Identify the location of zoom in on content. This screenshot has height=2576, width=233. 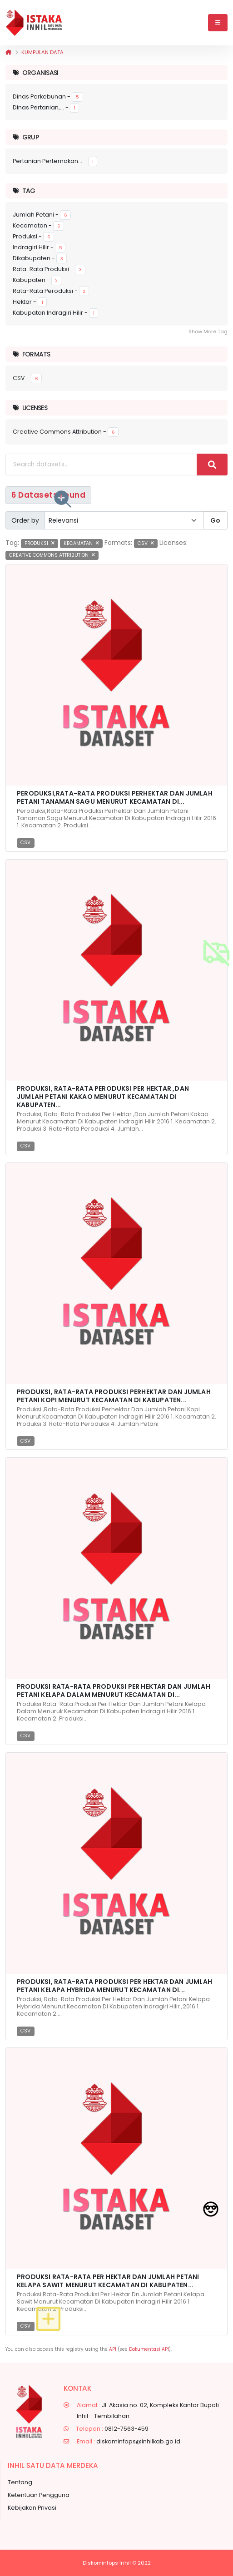
(63, 499).